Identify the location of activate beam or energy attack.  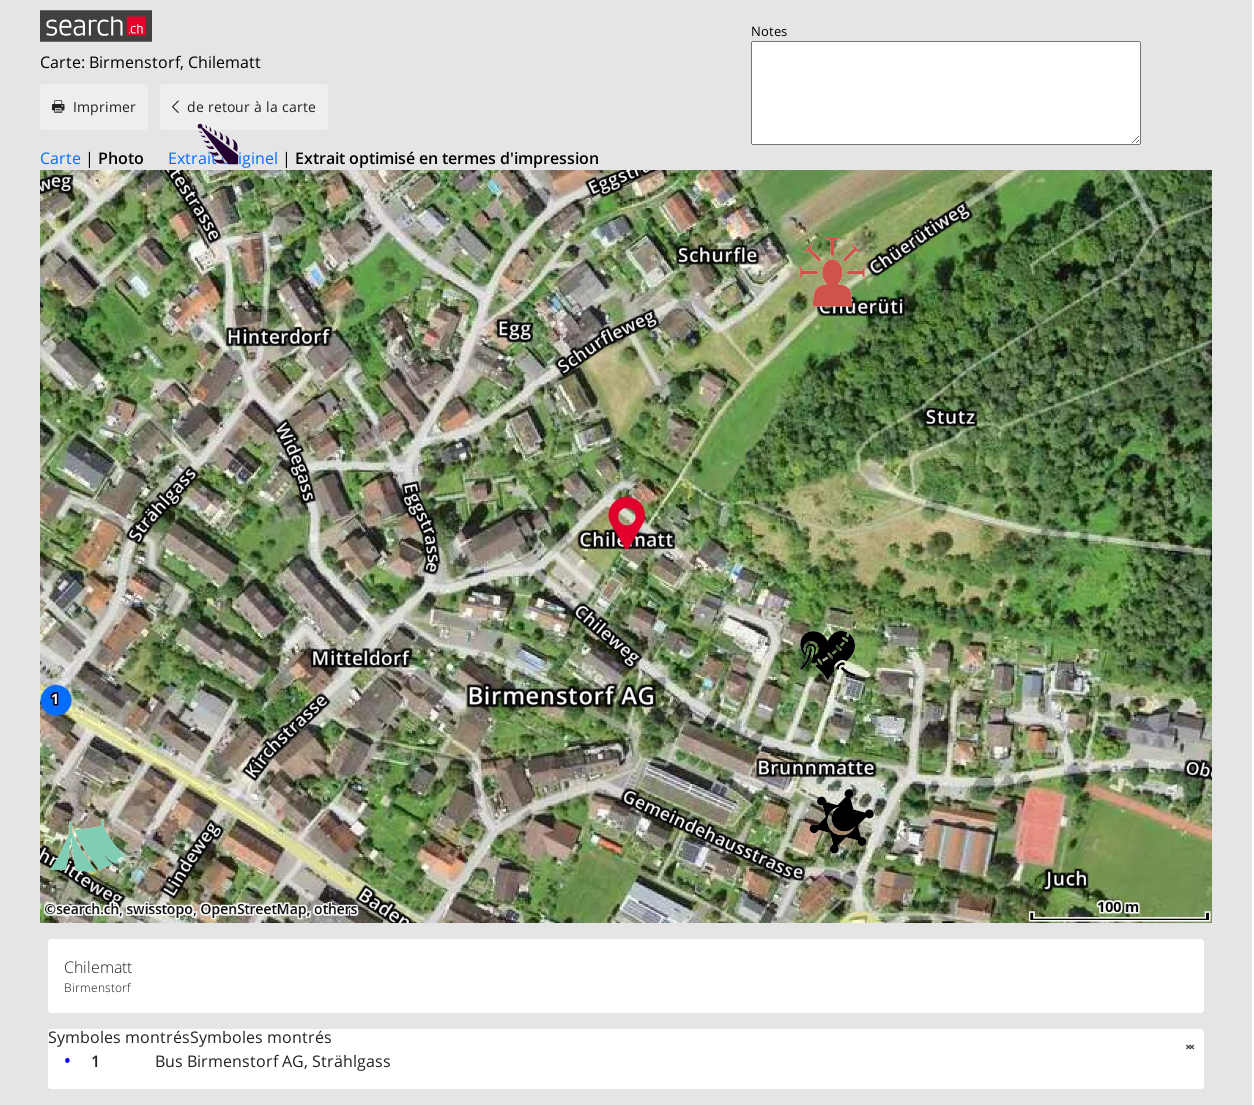
(218, 144).